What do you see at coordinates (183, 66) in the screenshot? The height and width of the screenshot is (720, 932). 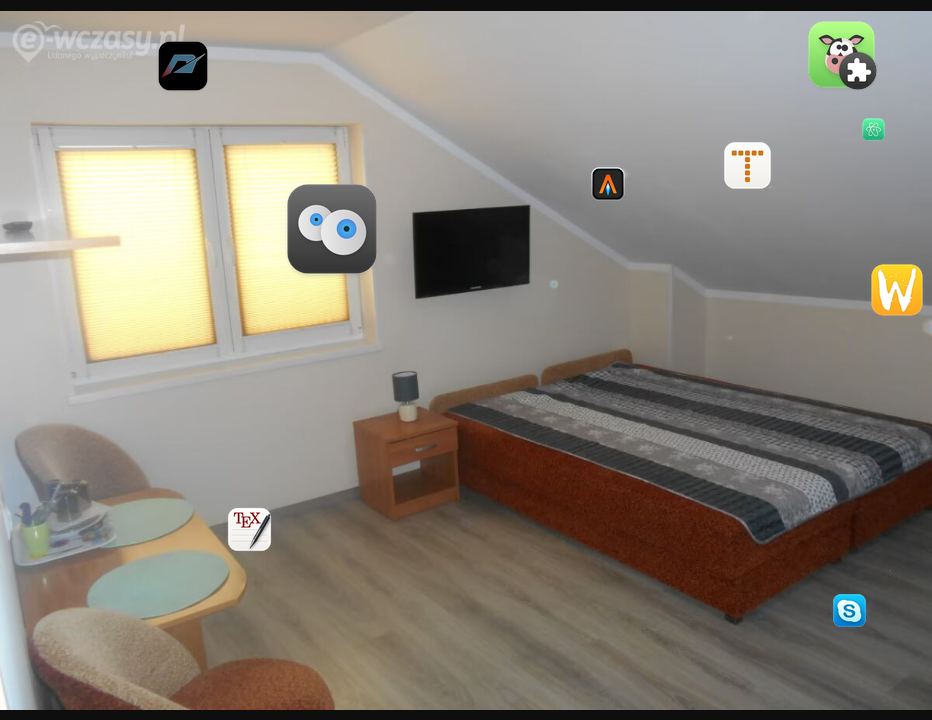 I see `launch need for speed rivals game` at bounding box center [183, 66].